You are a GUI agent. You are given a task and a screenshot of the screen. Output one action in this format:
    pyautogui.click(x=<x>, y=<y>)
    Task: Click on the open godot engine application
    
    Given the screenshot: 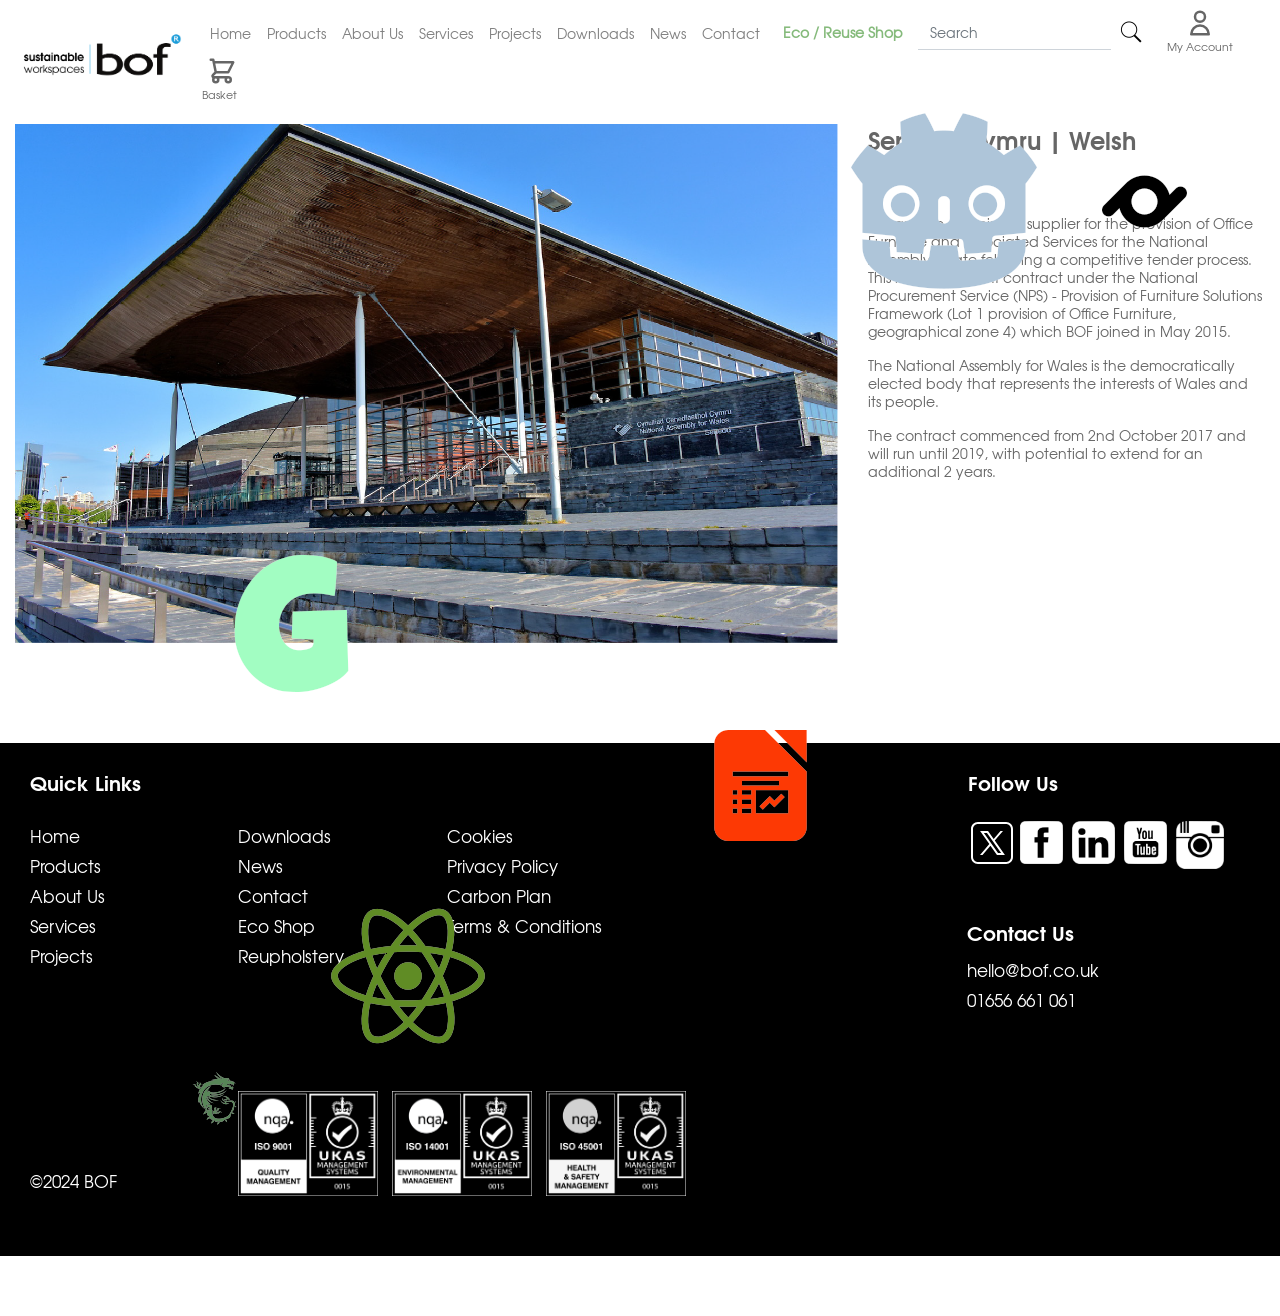 What is the action you would take?
    pyautogui.click(x=944, y=201)
    